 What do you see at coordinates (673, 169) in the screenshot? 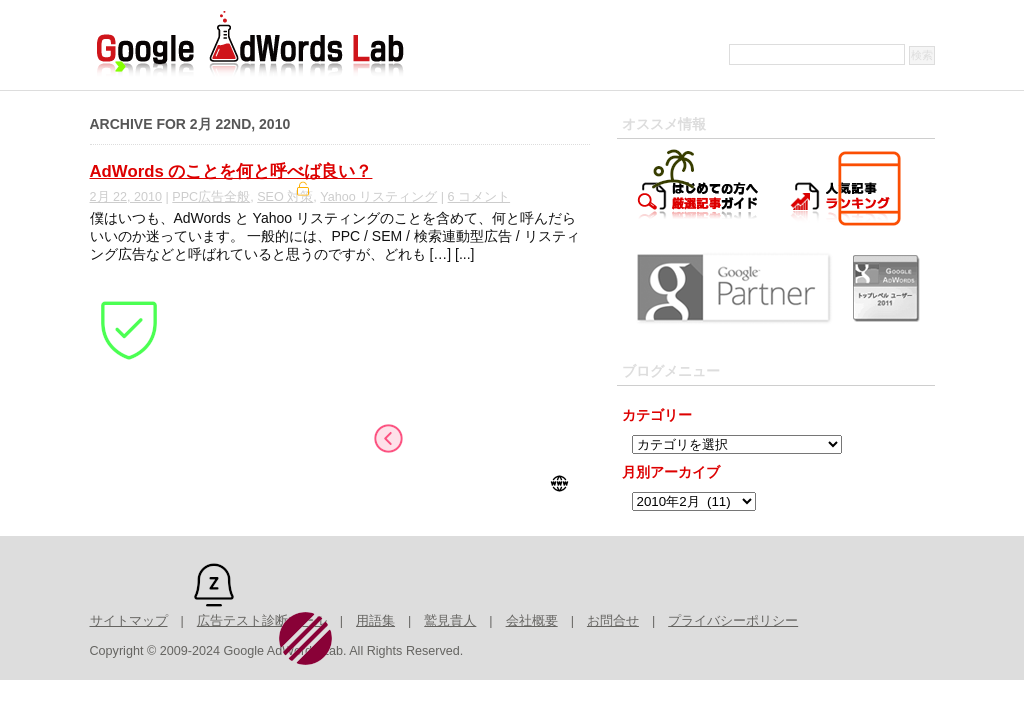
I see `view vacation or travel destinations` at bounding box center [673, 169].